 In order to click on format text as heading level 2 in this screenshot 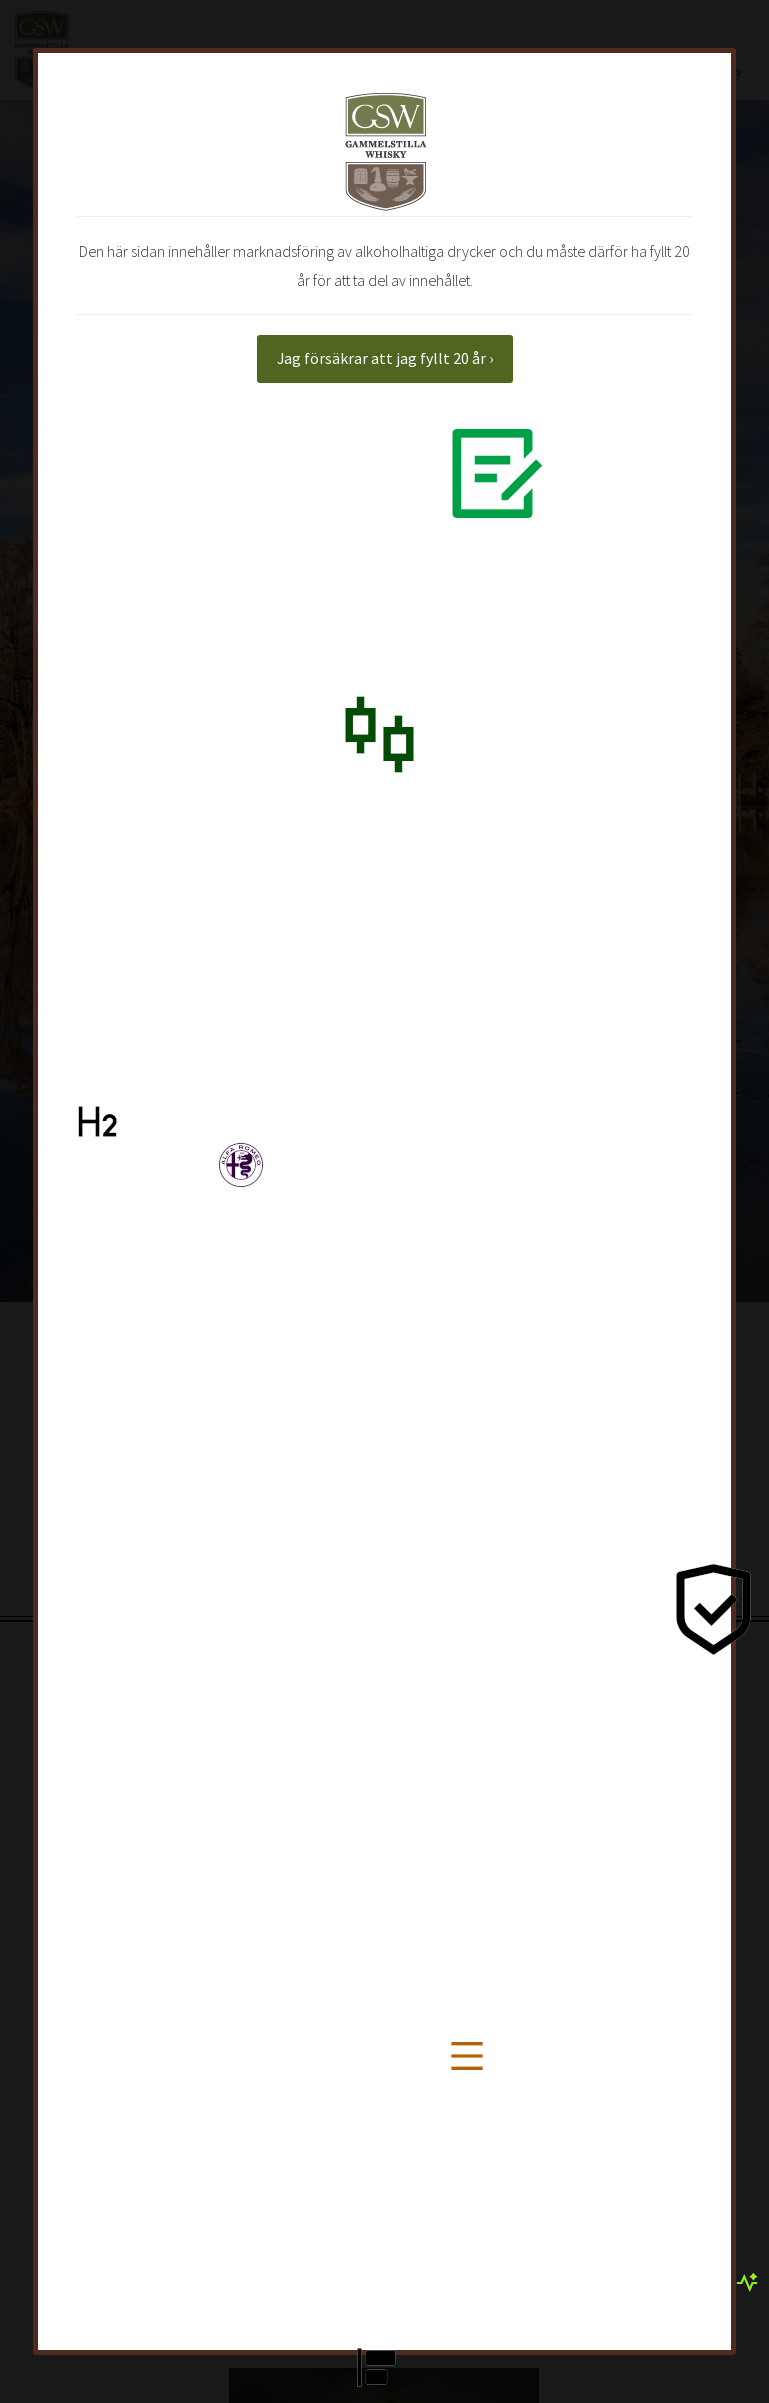, I will do `click(97, 1121)`.